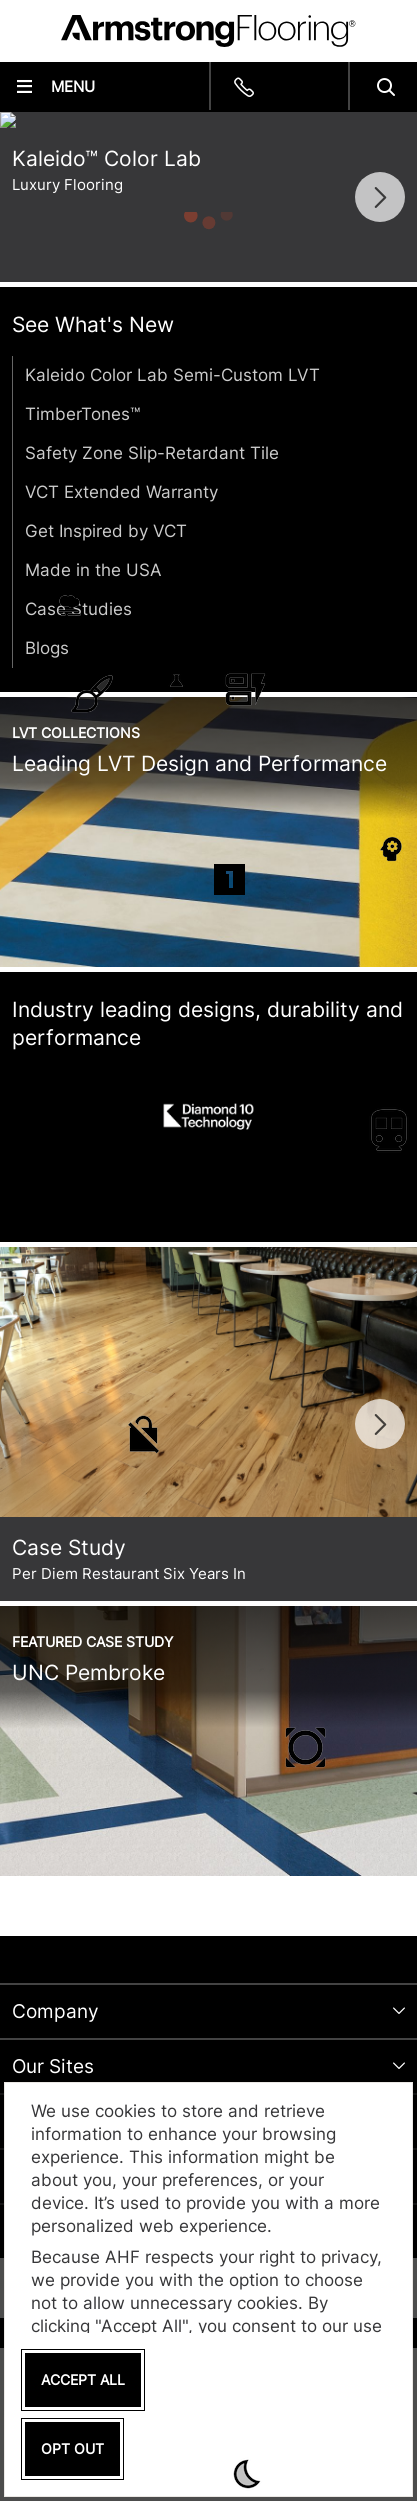 The image size is (417, 2501). What do you see at coordinates (248, 2474) in the screenshot?
I see `enable bedtime or sleep mode` at bounding box center [248, 2474].